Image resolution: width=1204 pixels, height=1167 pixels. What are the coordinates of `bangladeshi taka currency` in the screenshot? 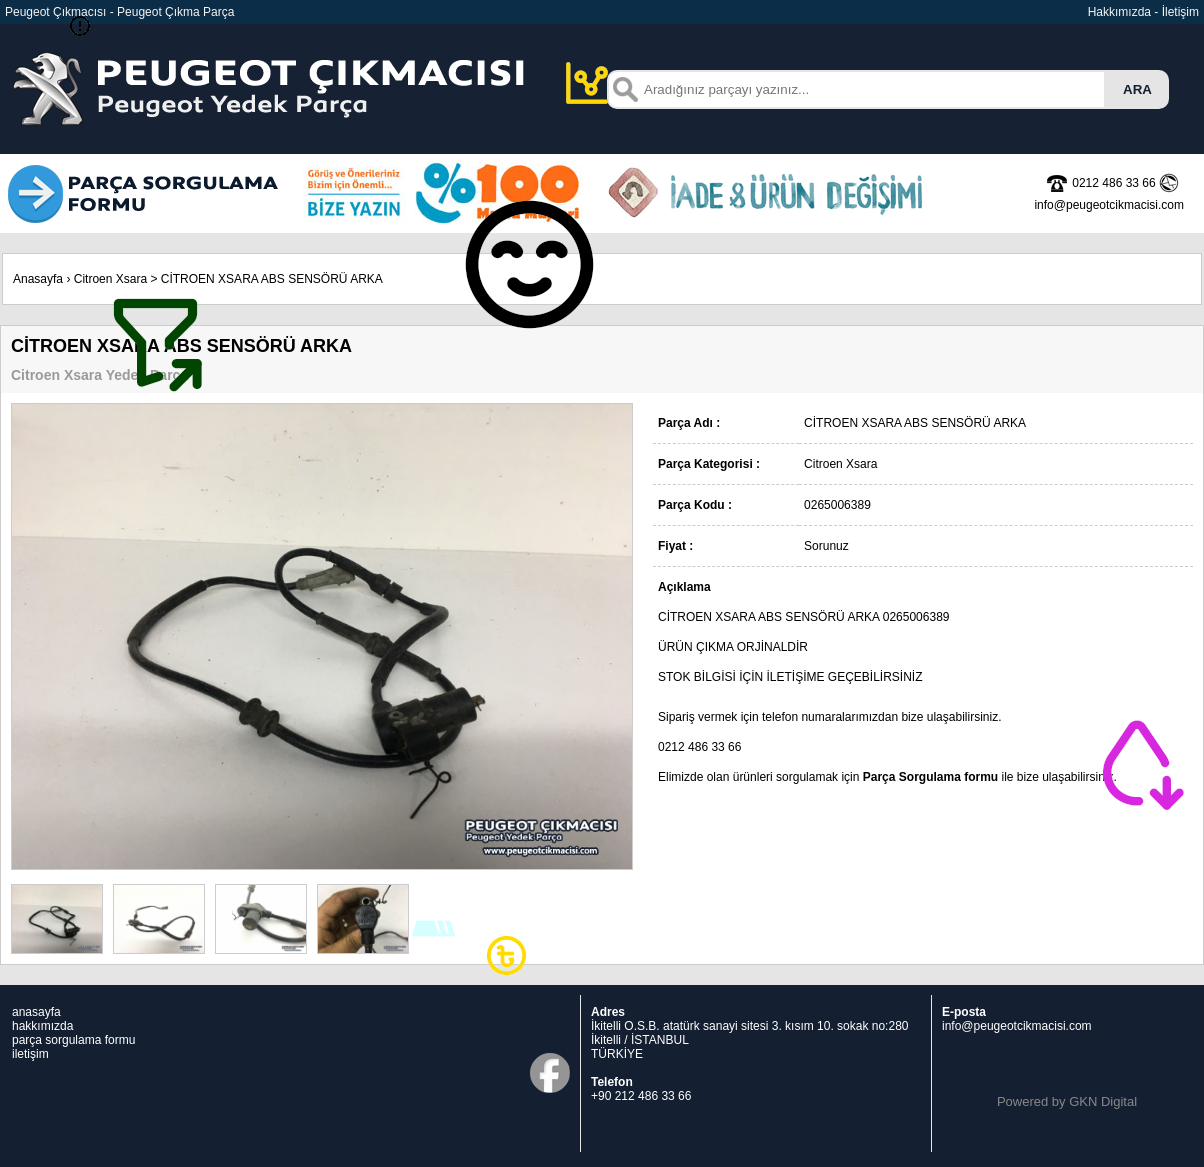 It's located at (506, 955).